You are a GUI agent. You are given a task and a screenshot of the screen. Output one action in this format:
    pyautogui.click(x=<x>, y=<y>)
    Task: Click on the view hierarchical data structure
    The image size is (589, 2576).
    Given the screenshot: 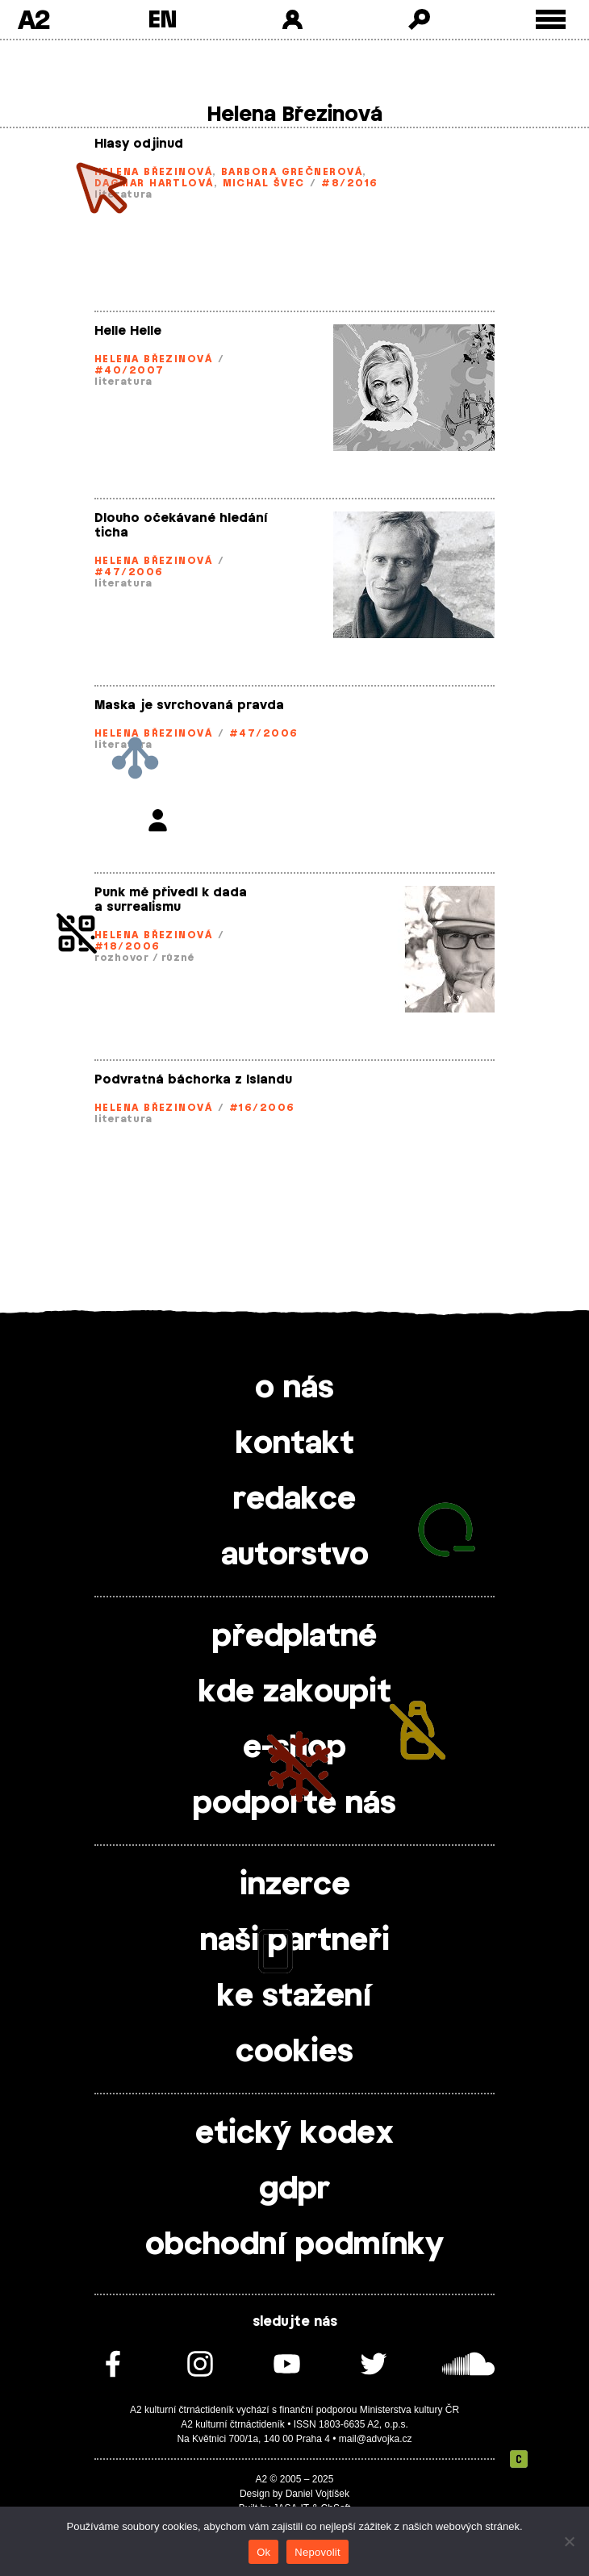 What is the action you would take?
    pyautogui.click(x=135, y=758)
    